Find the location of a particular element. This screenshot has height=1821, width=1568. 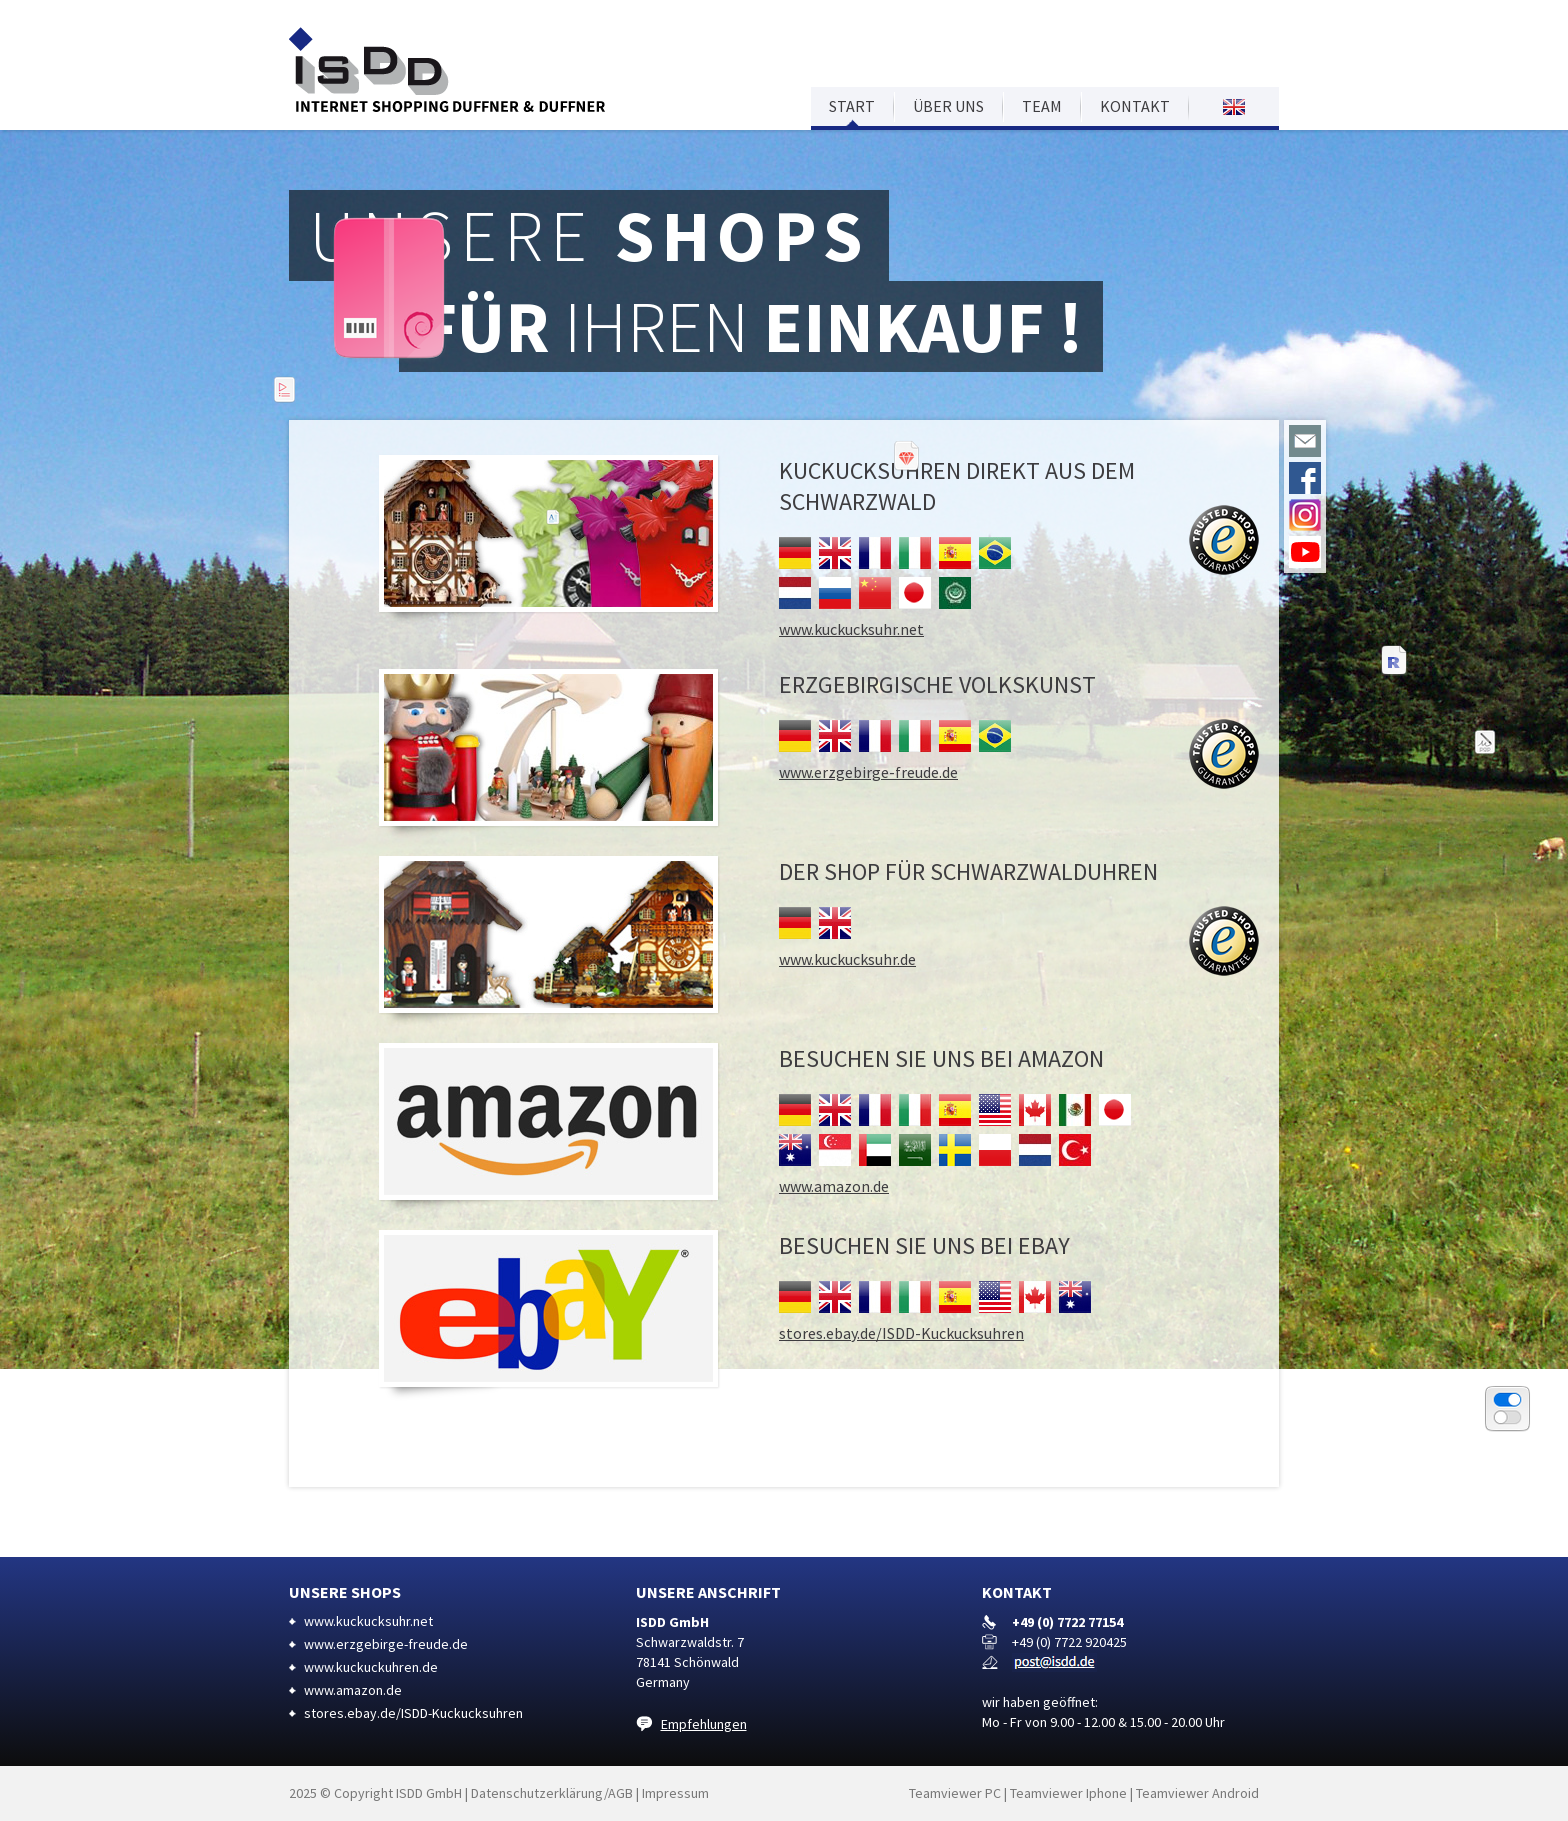

a PGP signature file for verifying authenticity is located at coordinates (1485, 742).